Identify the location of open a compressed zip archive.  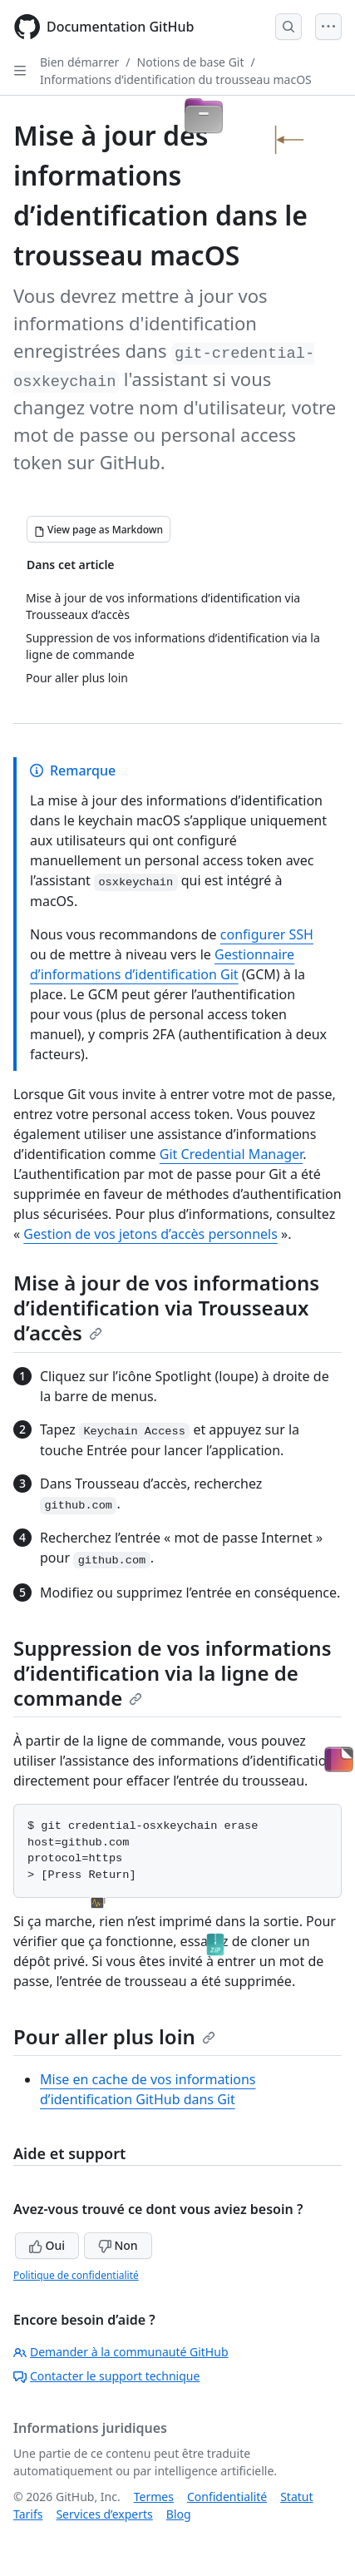
(215, 1944).